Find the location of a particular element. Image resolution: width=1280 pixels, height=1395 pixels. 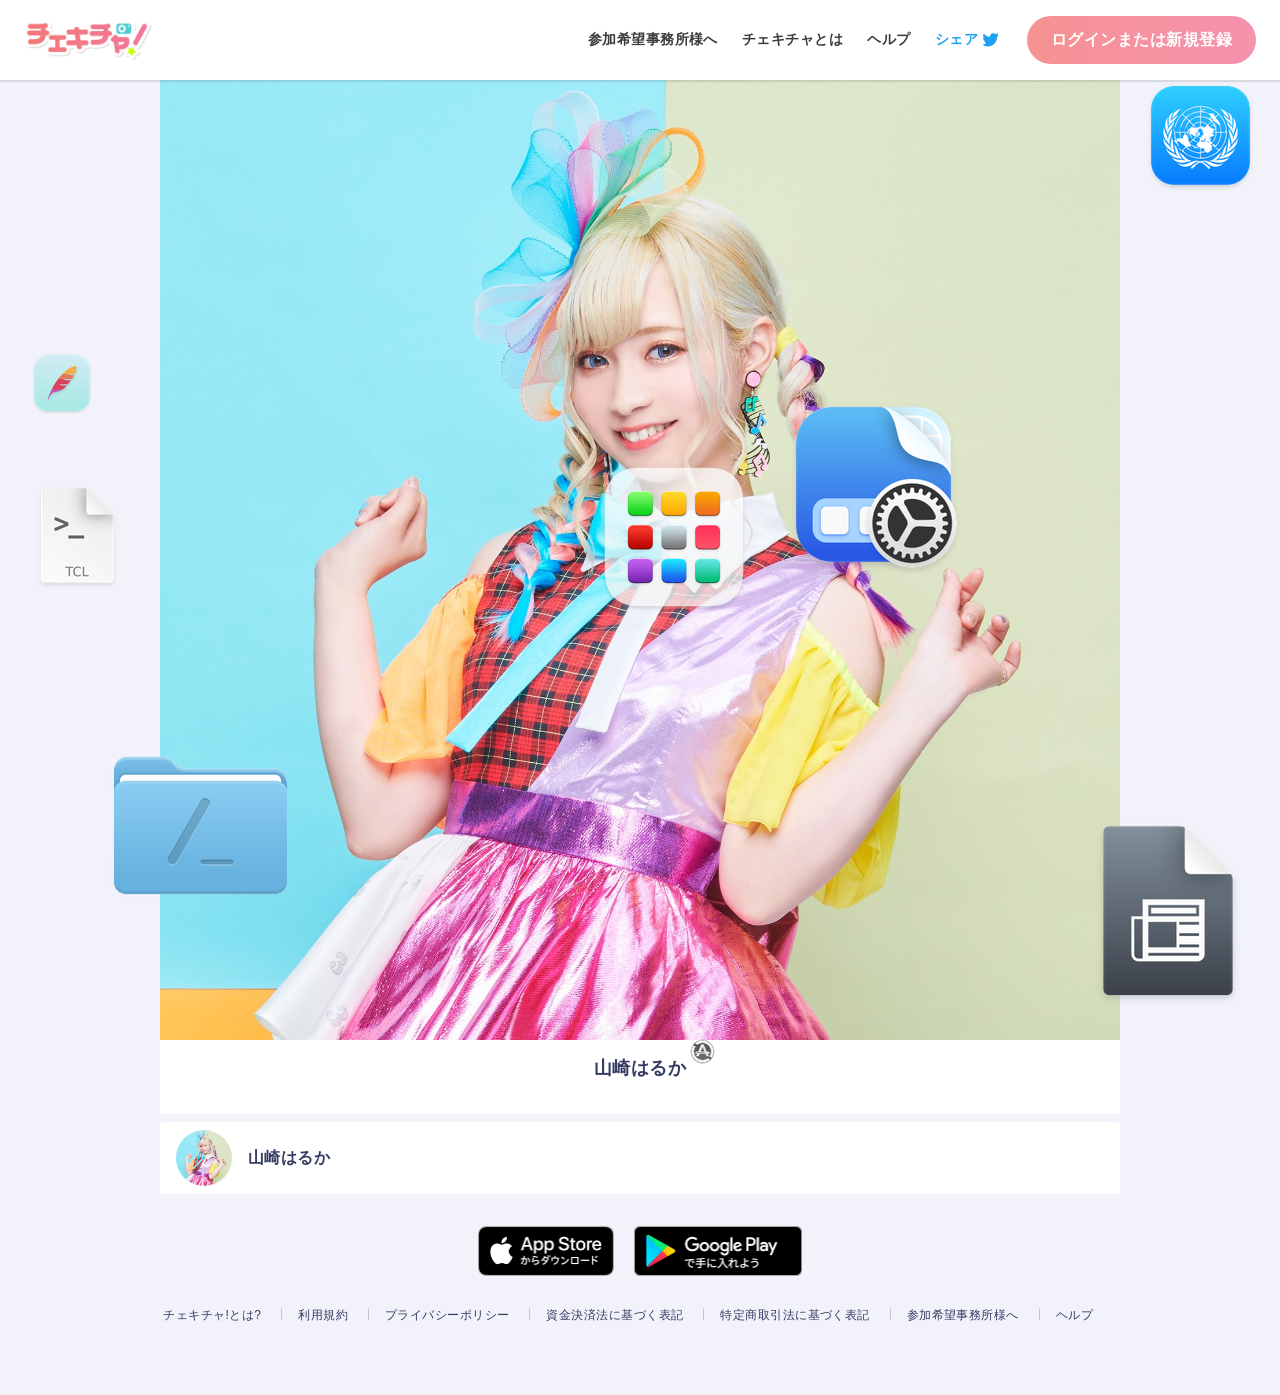

open Launchpad to view all applications is located at coordinates (674, 537).